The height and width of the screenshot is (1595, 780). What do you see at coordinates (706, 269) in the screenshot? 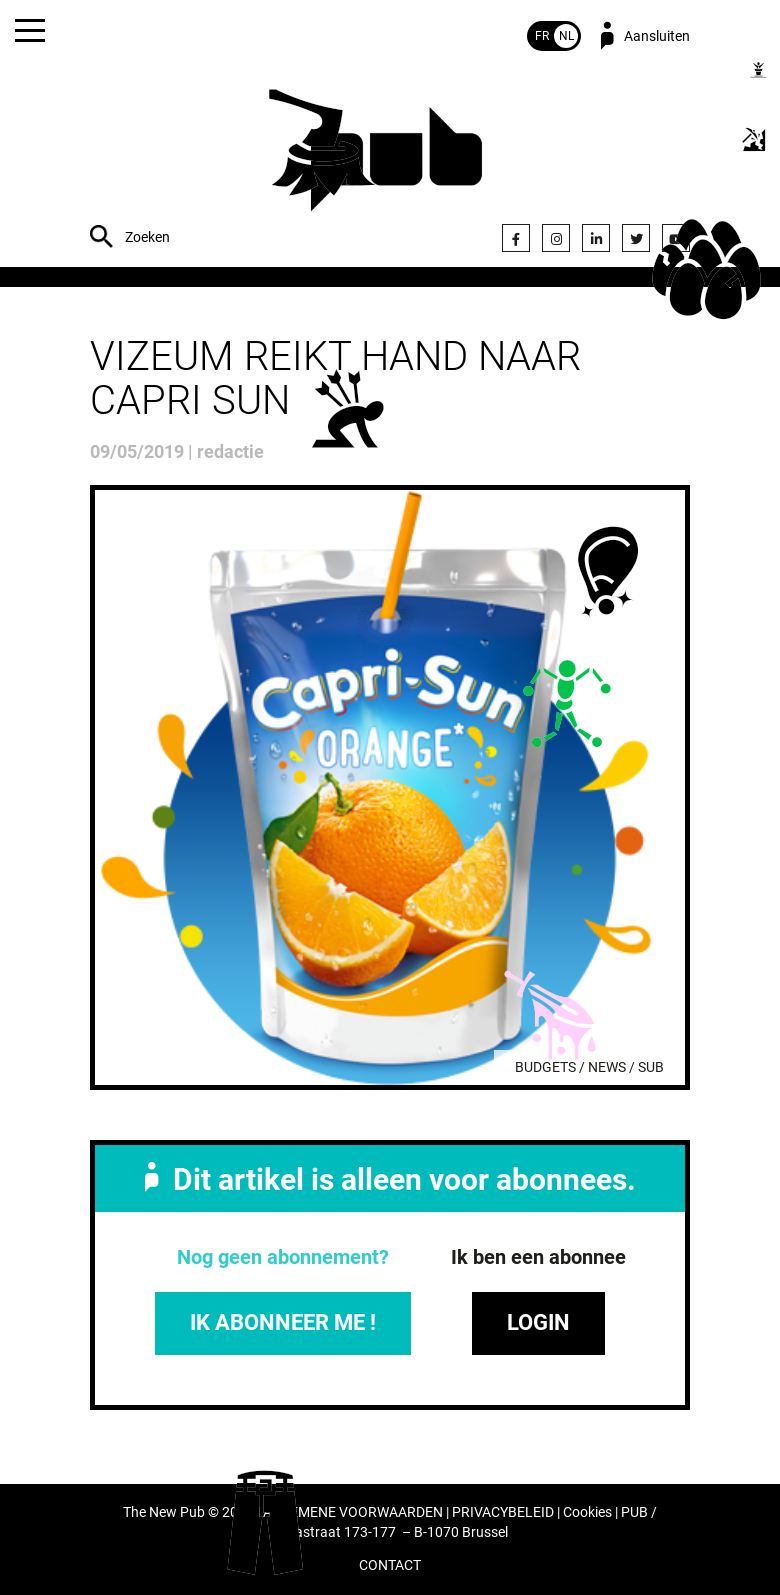
I see `indicates a nest or breeding area in gameplay` at bounding box center [706, 269].